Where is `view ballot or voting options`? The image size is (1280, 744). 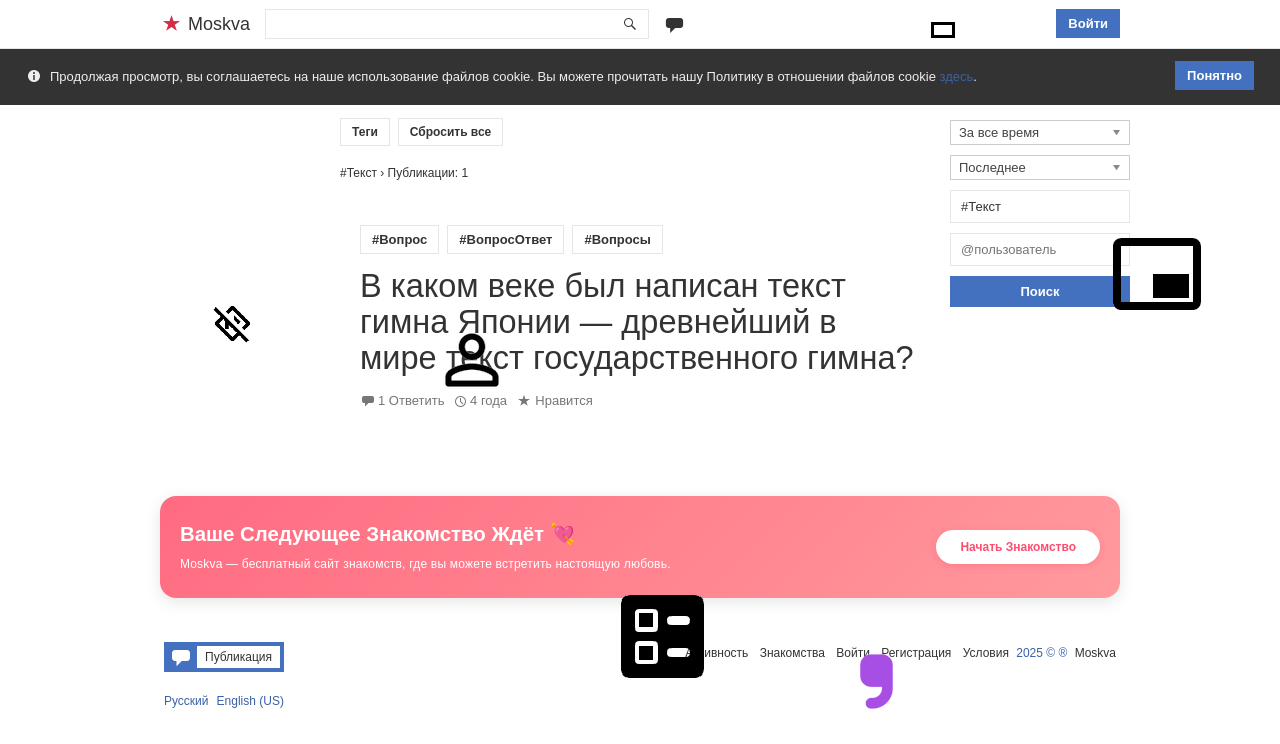 view ballot or voting options is located at coordinates (662, 636).